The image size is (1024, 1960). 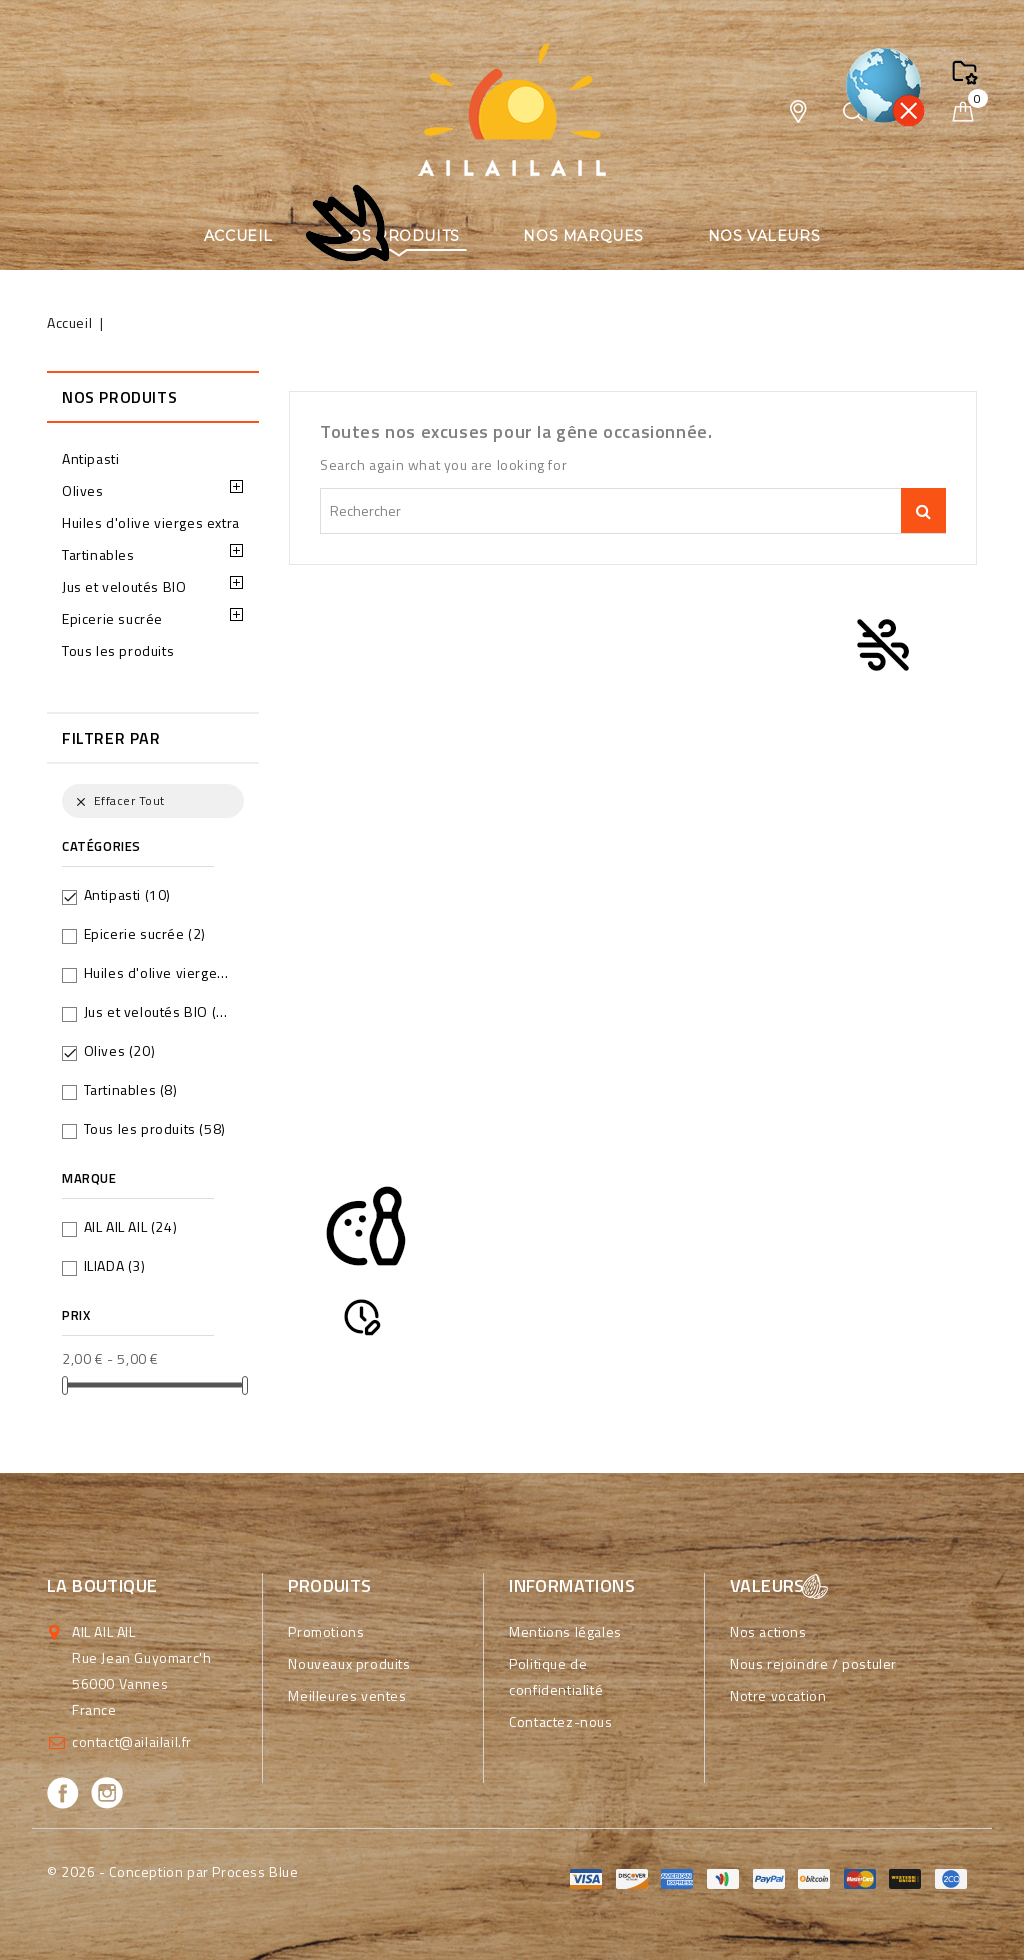 What do you see at coordinates (366, 1226) in the screenshot?
I see `browse bowling alleys nearby` at bounding box center [366, 1226].